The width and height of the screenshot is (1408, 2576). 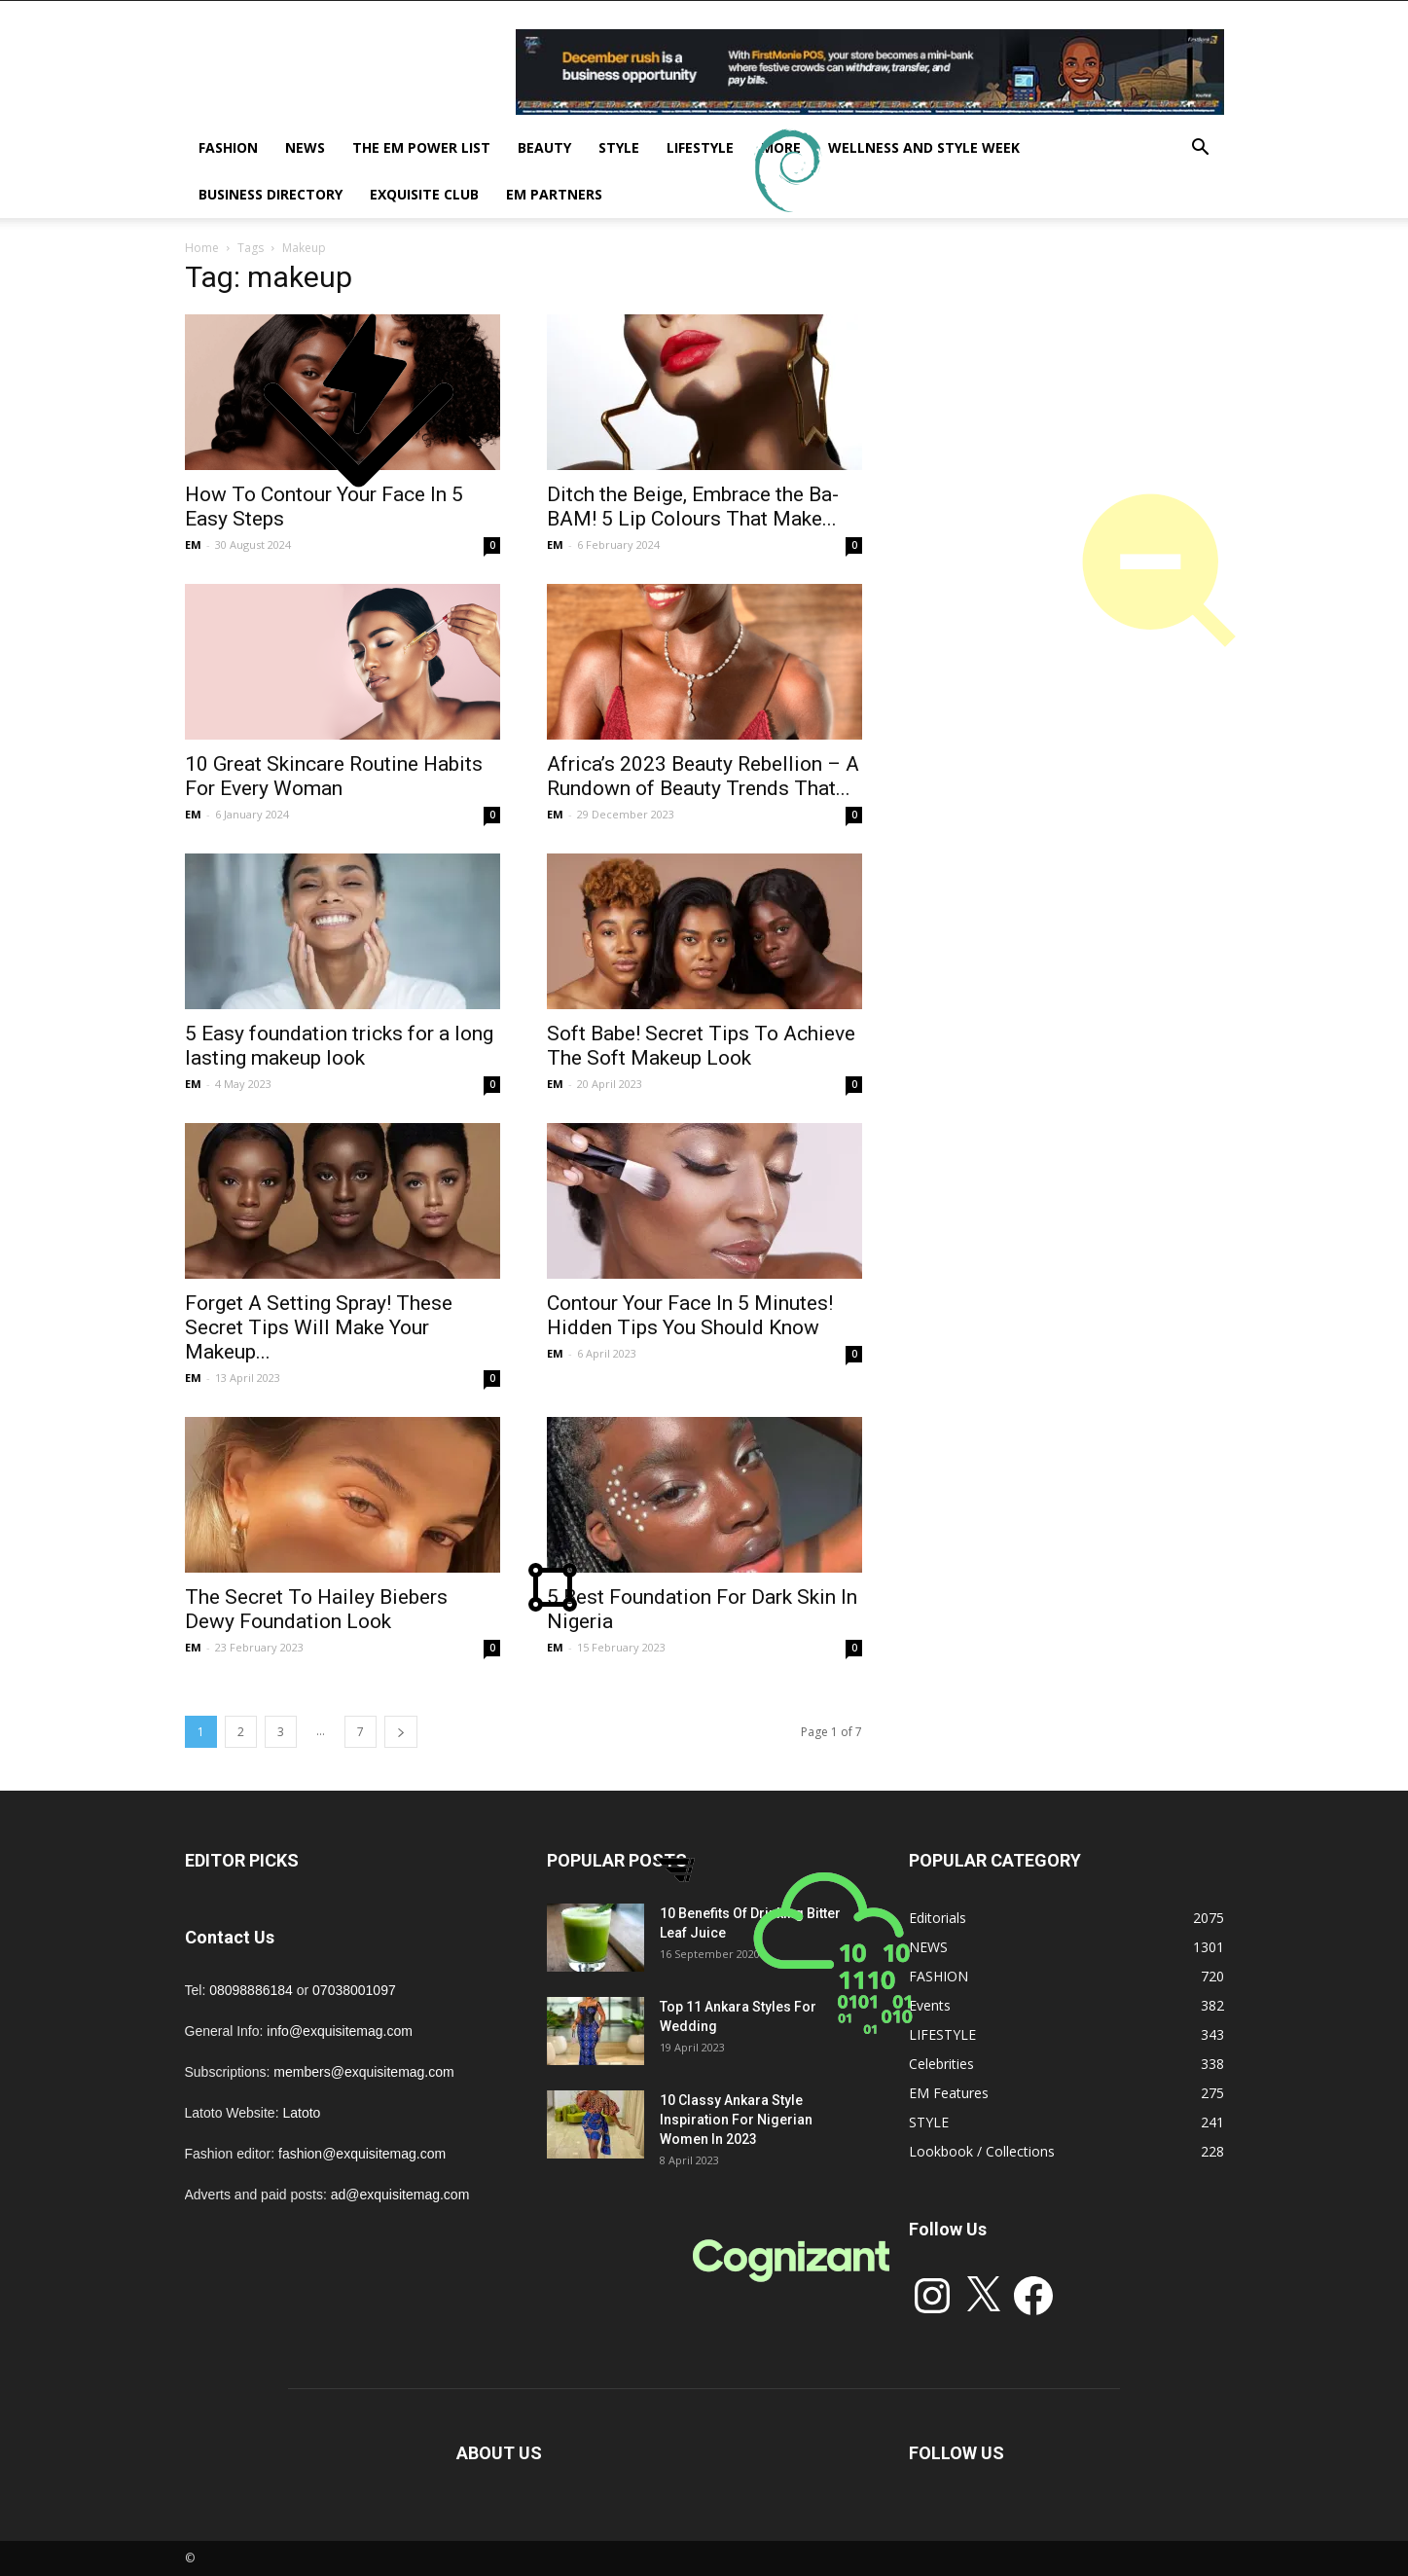 What do you see at coordinates (553, 1587) in the screenshot?
I see `access shape editing tools` at bounding box center [553, 1587].